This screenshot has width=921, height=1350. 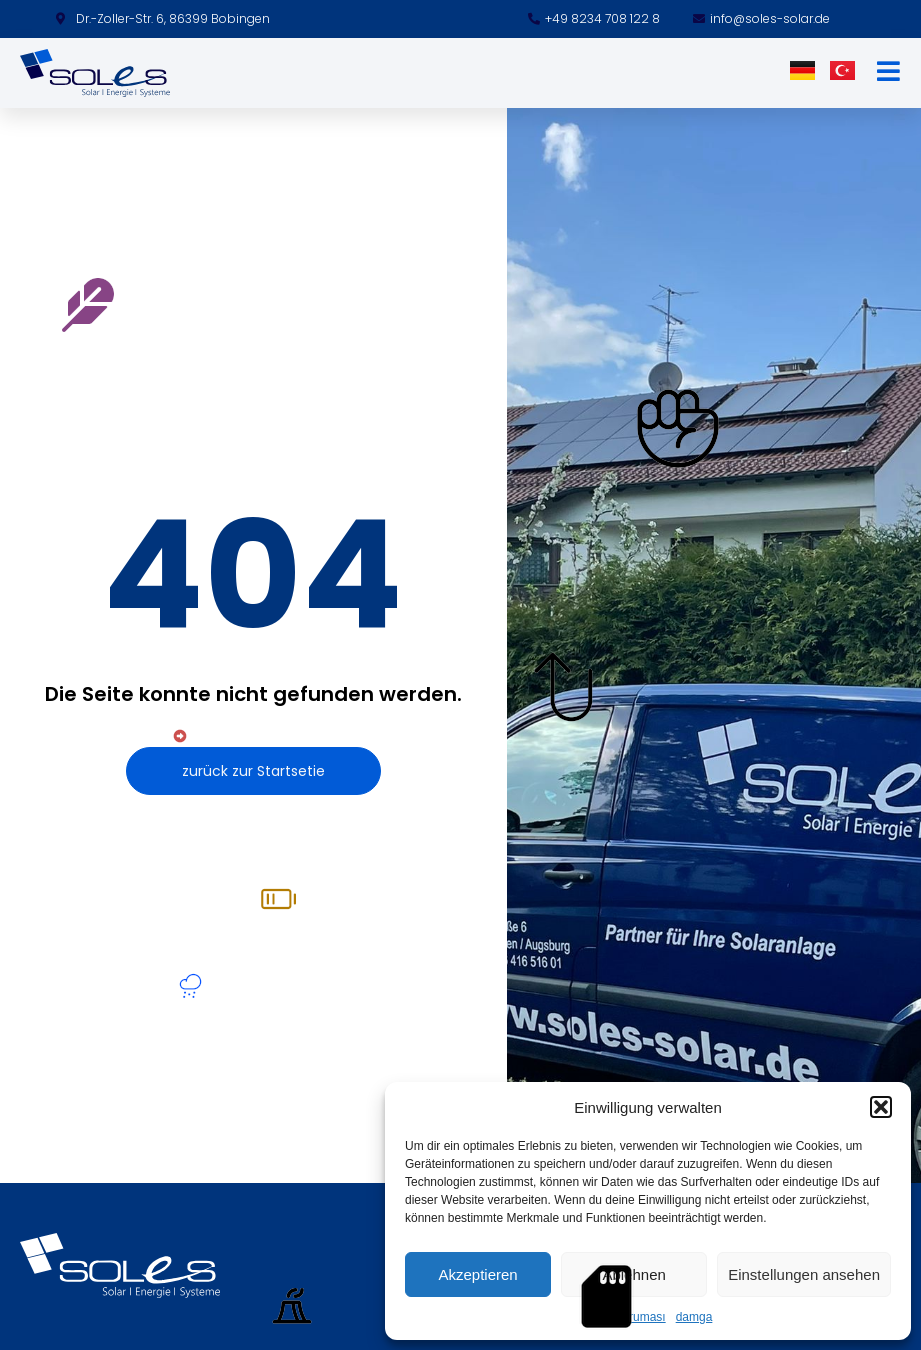 I want to click on view nuclear power plant information, so click(x=292, y=1308).